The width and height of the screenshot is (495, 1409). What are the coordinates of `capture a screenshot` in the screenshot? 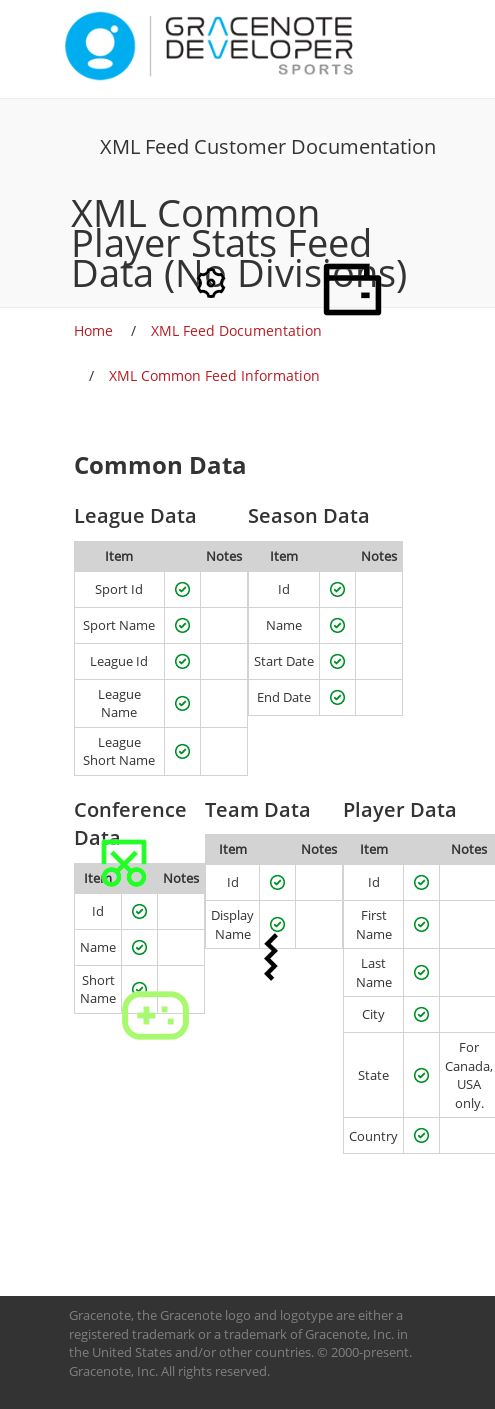 It's located at (124, 862).